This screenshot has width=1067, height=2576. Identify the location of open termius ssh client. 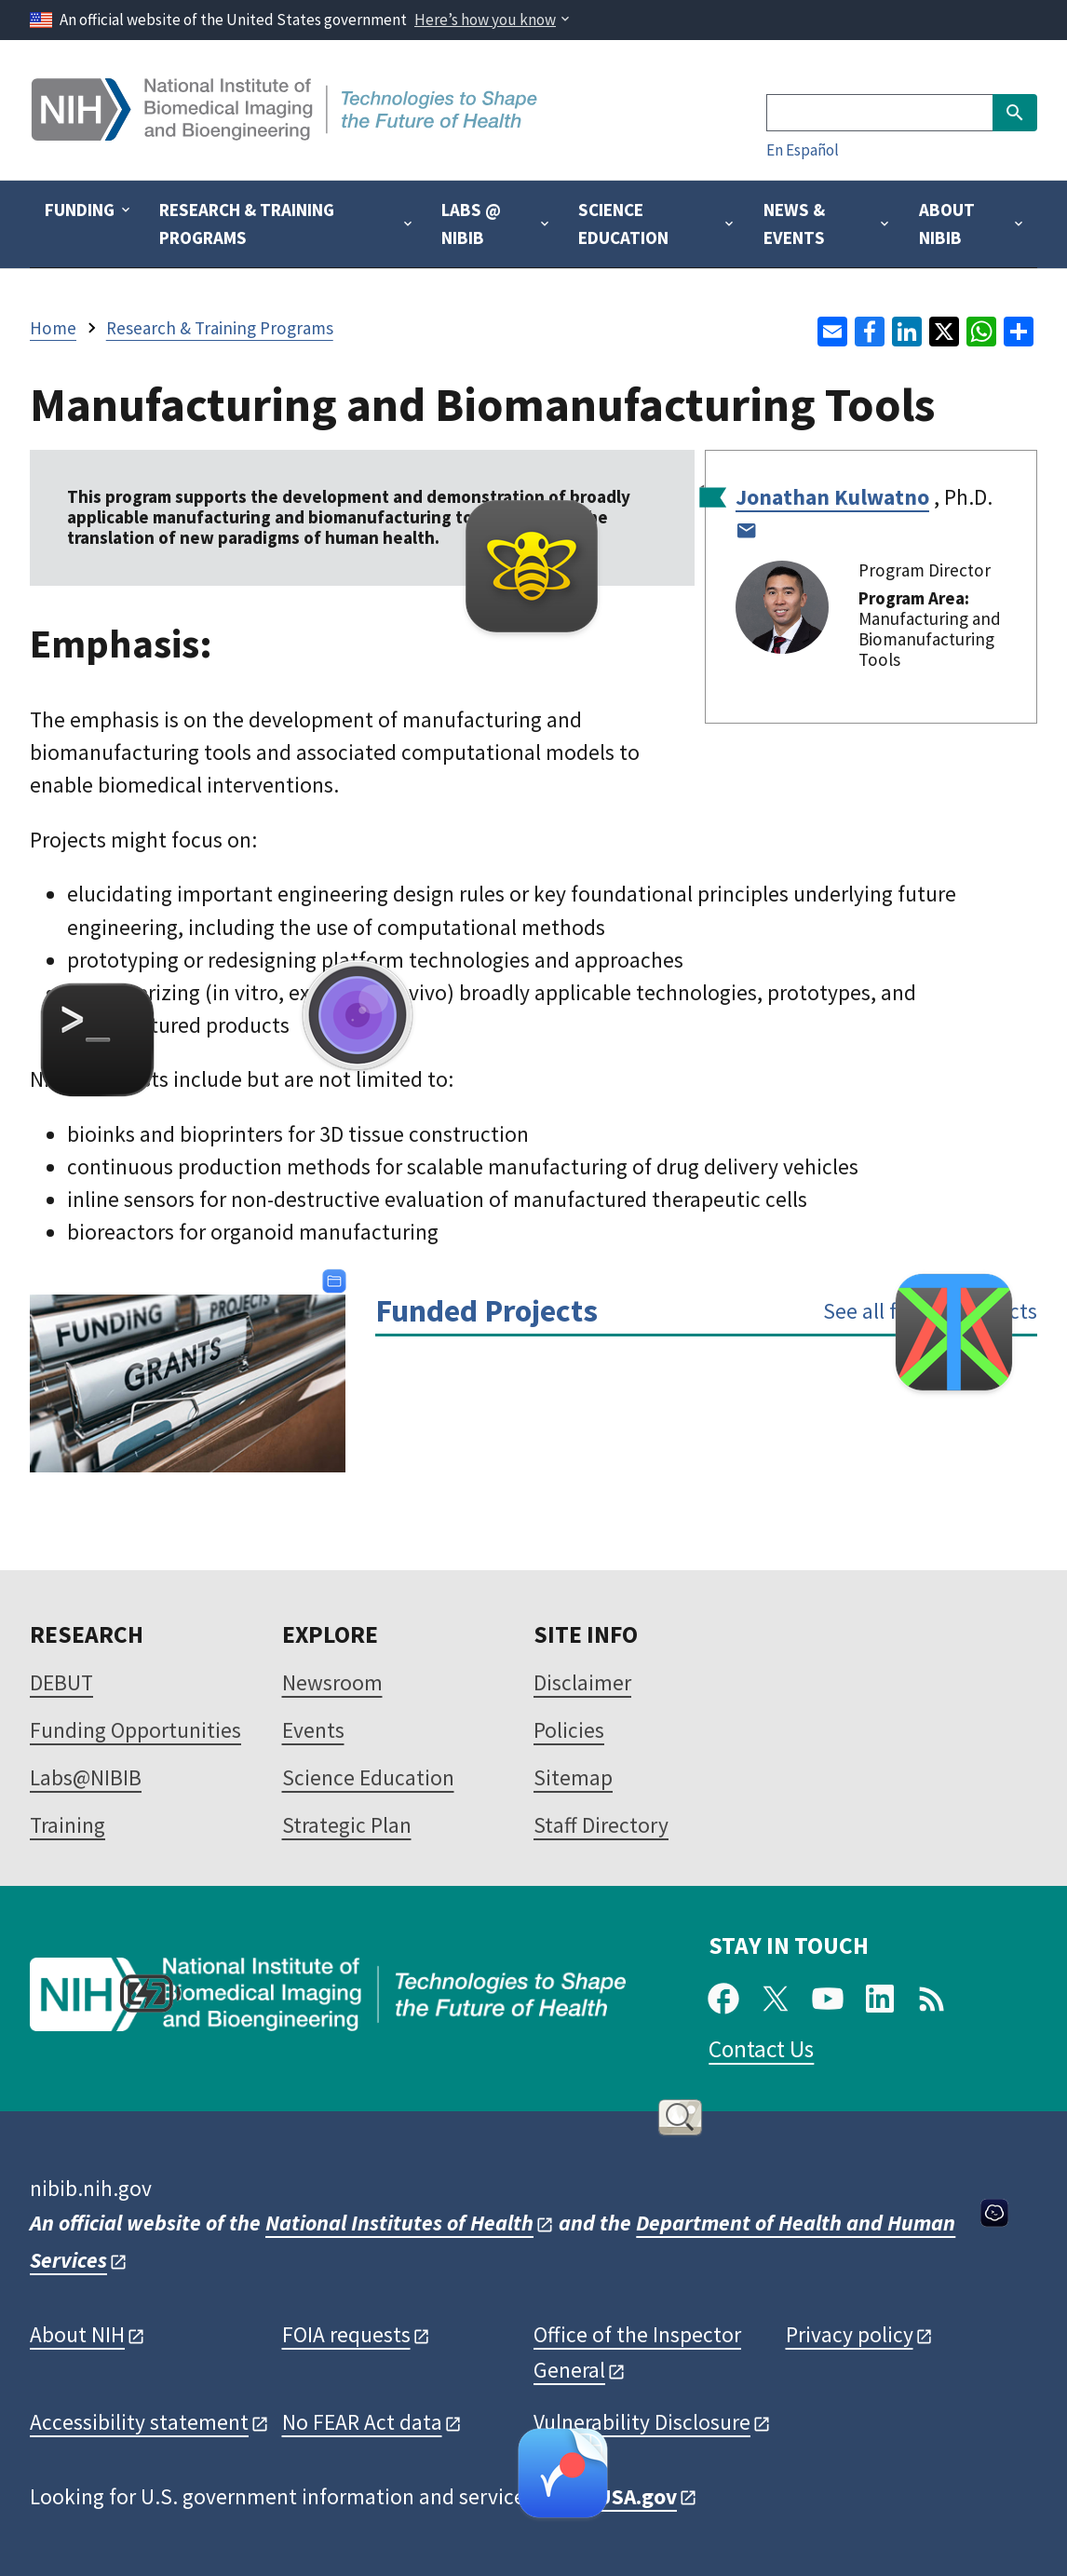
(994, 2213).